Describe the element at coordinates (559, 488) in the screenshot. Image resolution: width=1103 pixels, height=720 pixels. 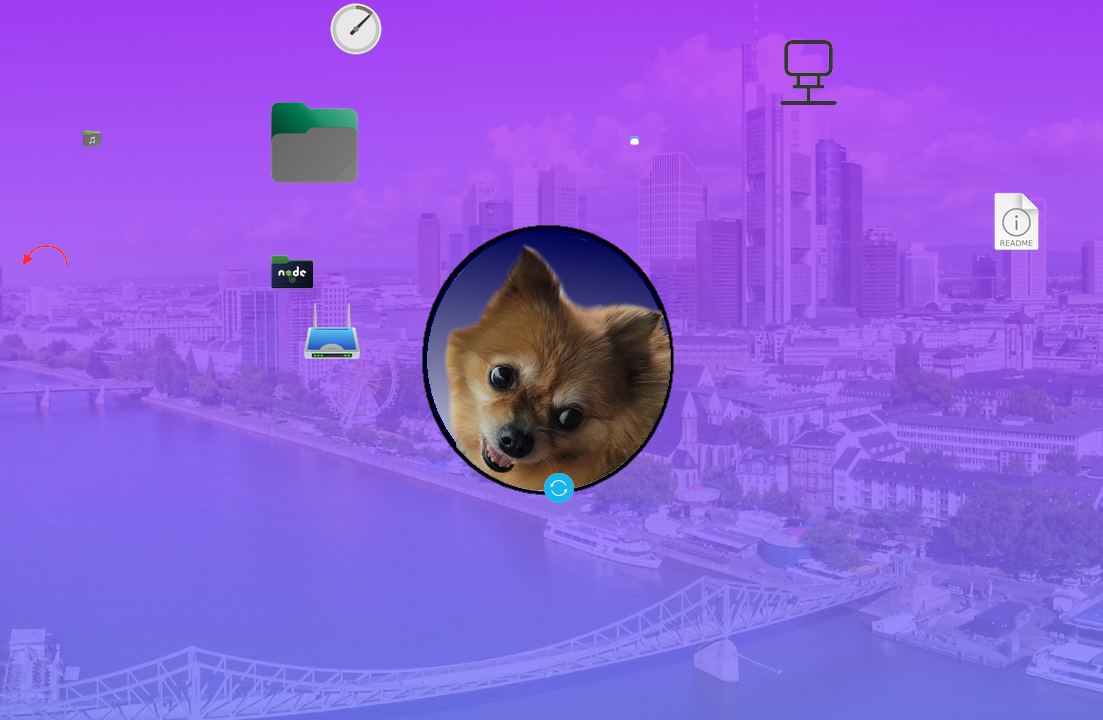
I see `indicates content is currently syncing` at that location.